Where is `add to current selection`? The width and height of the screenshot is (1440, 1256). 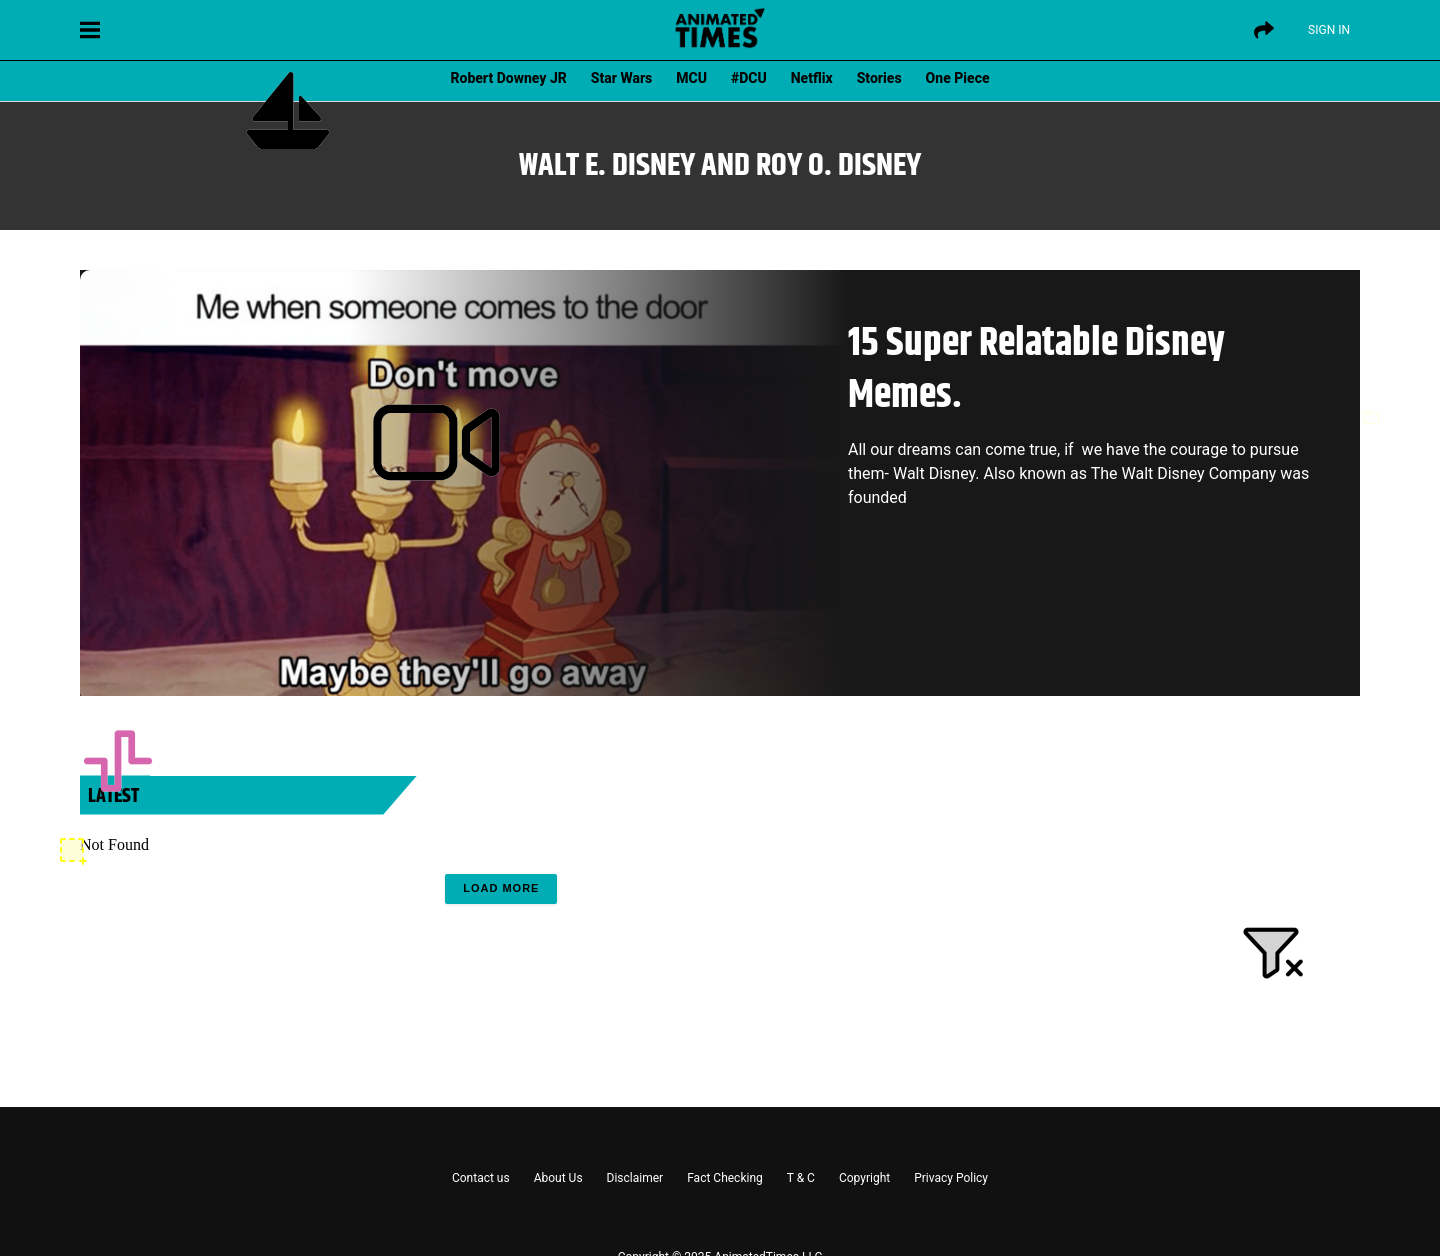
add to current selection is located at coordinates (72, 850).